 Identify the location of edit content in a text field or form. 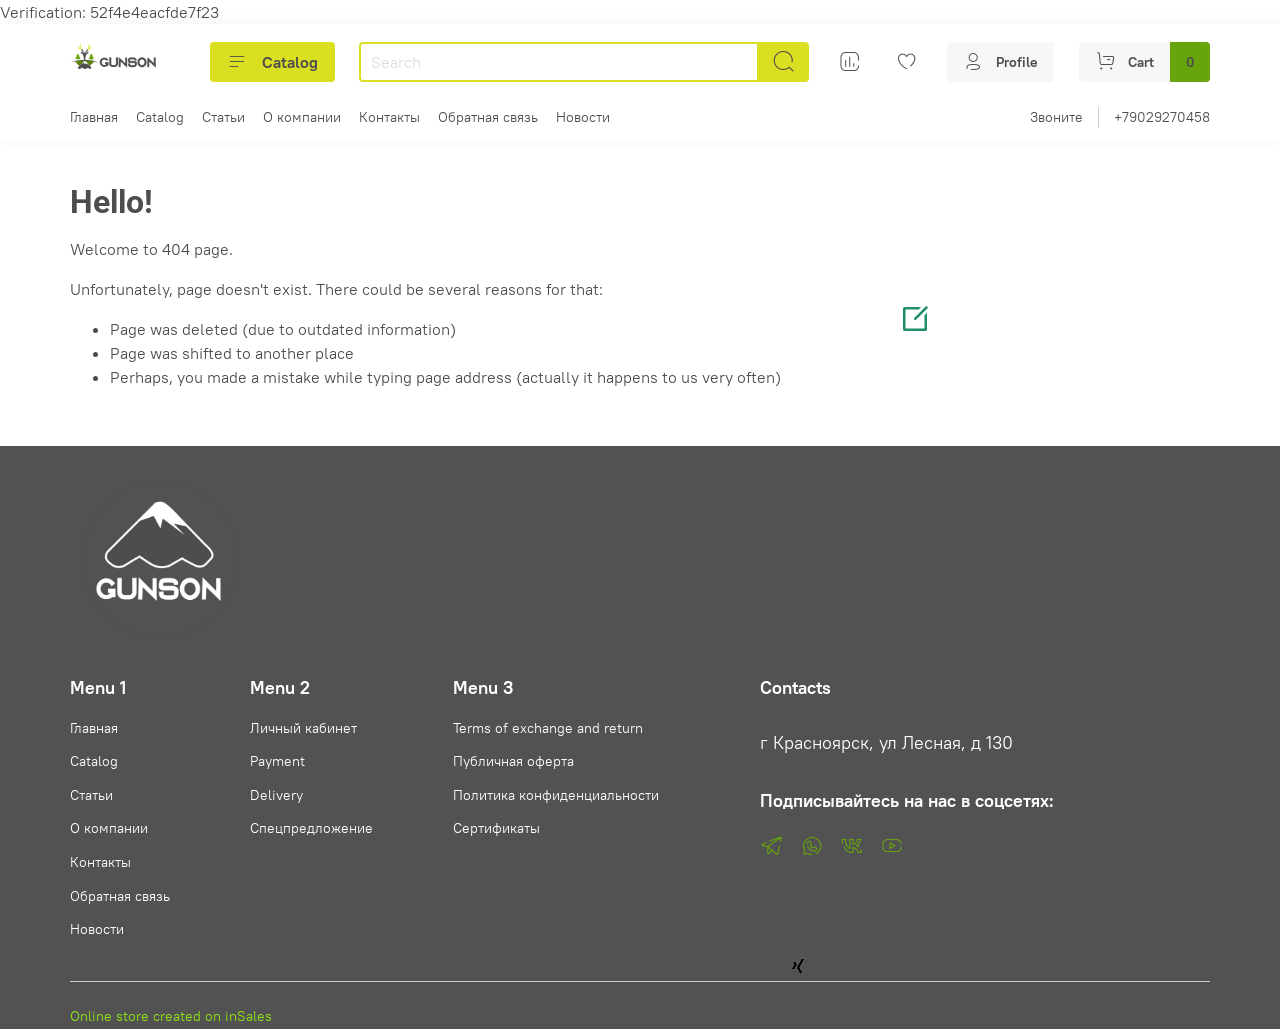
(915, 319).